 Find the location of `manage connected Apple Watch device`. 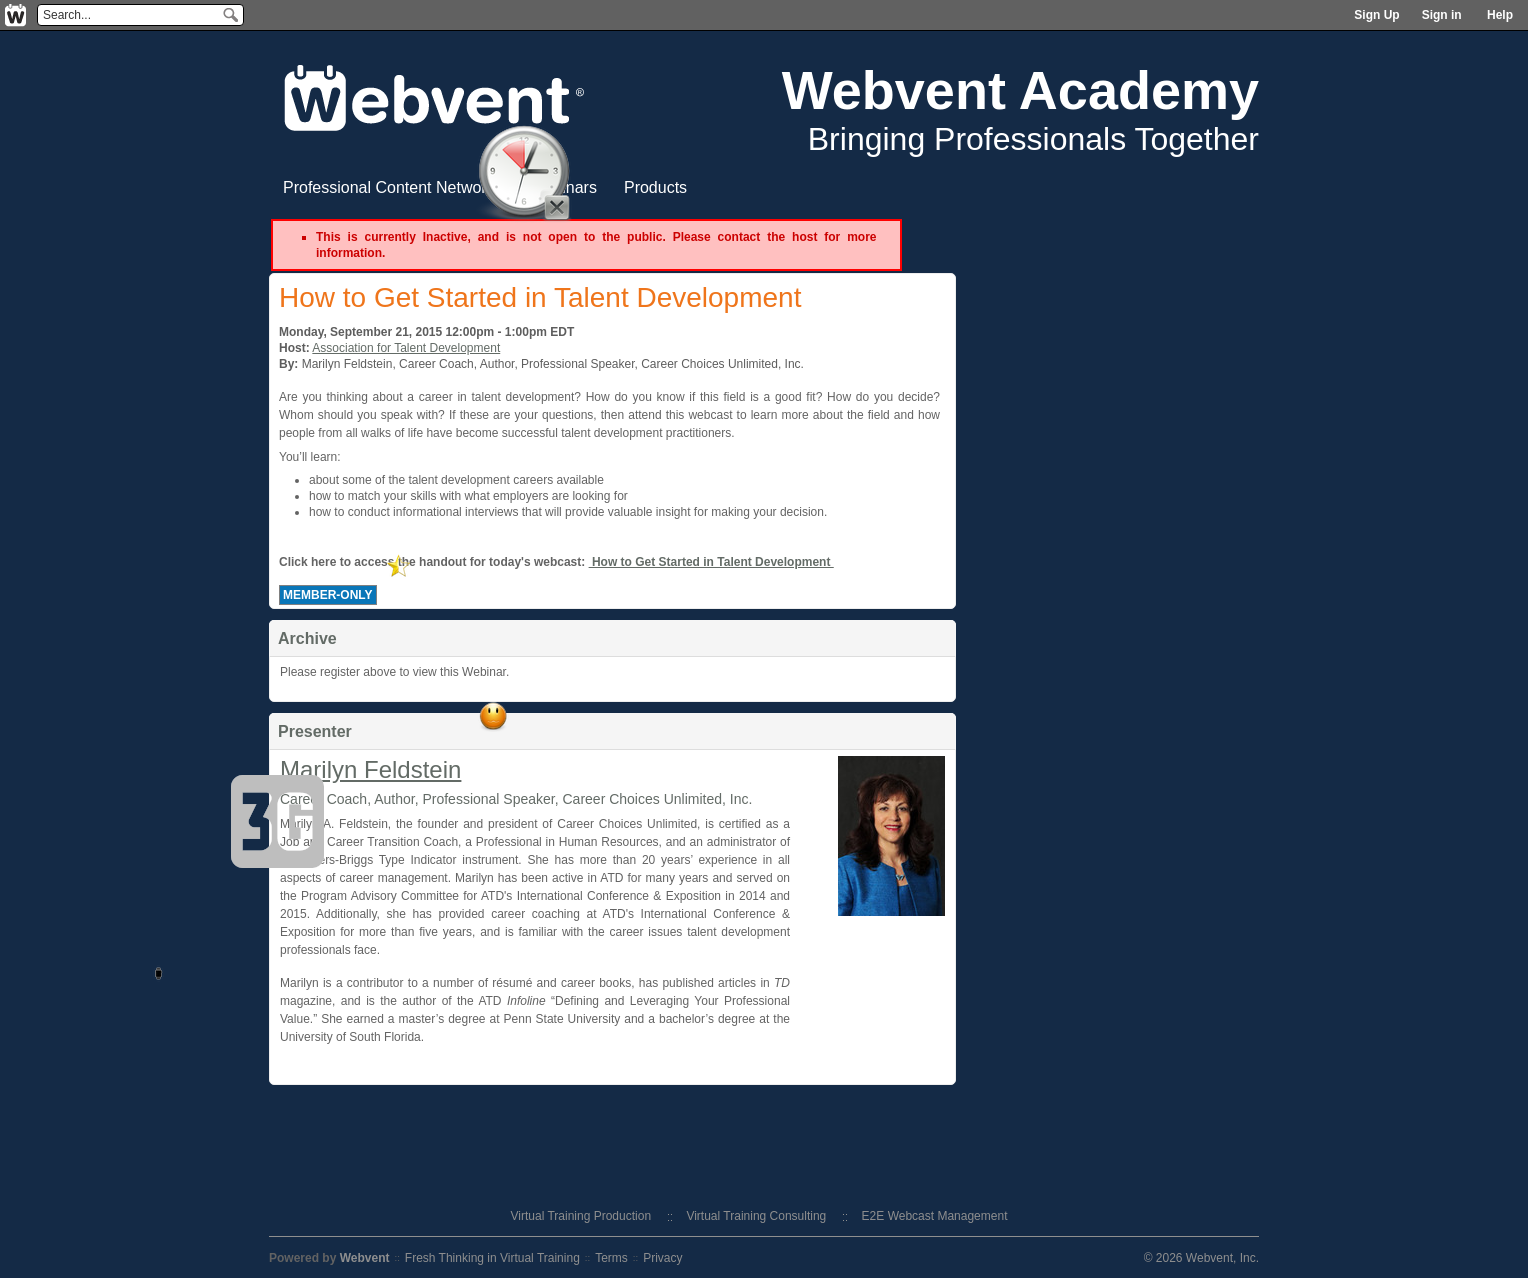

manage connected Apple Watch device is located at coordinates (158, 973).